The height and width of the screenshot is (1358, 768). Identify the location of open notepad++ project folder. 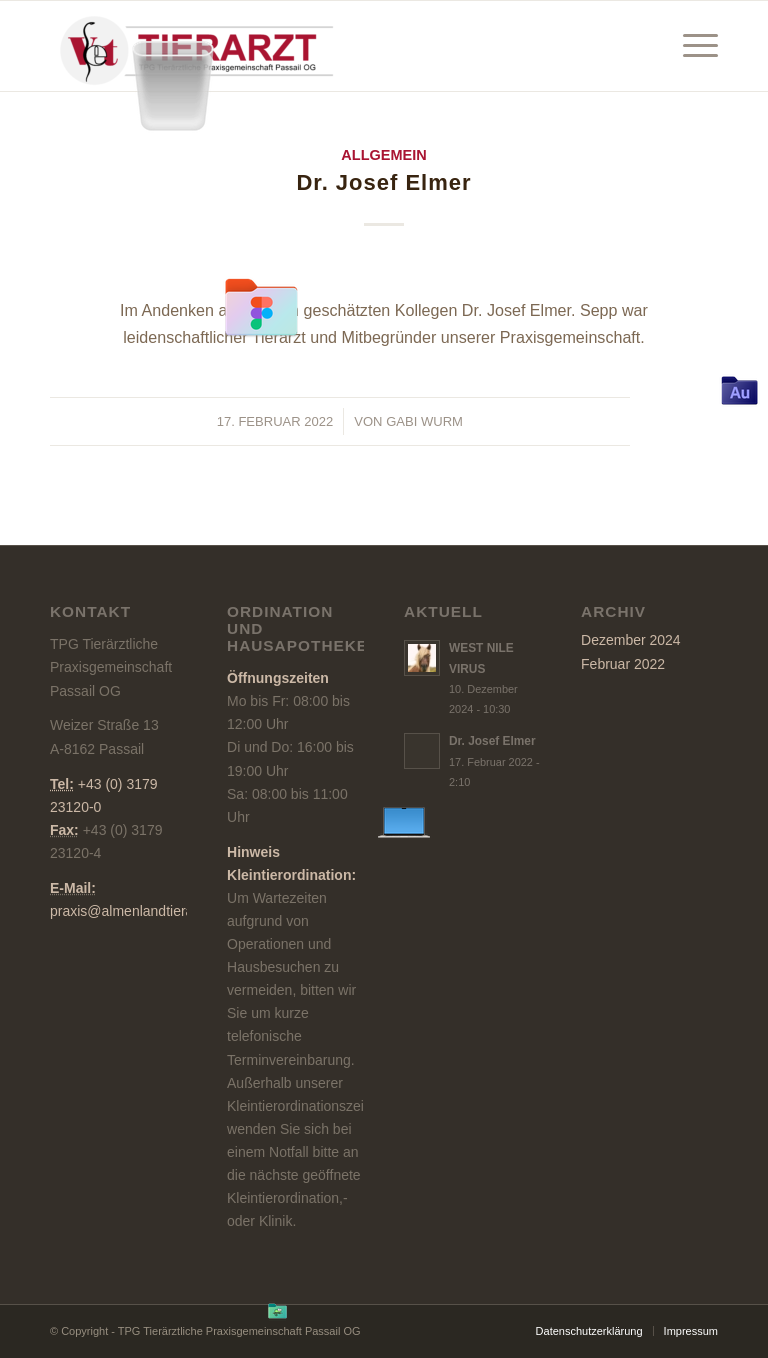
(277, 1311).